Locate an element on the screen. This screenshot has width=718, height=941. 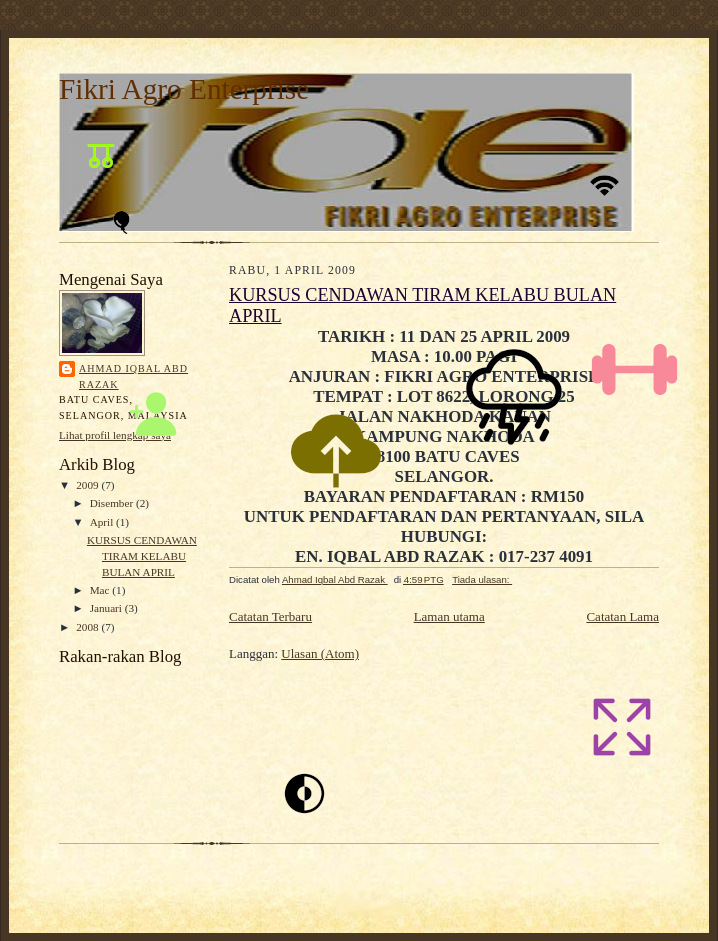
toggle invert colors mode is located at coordinates (304, 793).